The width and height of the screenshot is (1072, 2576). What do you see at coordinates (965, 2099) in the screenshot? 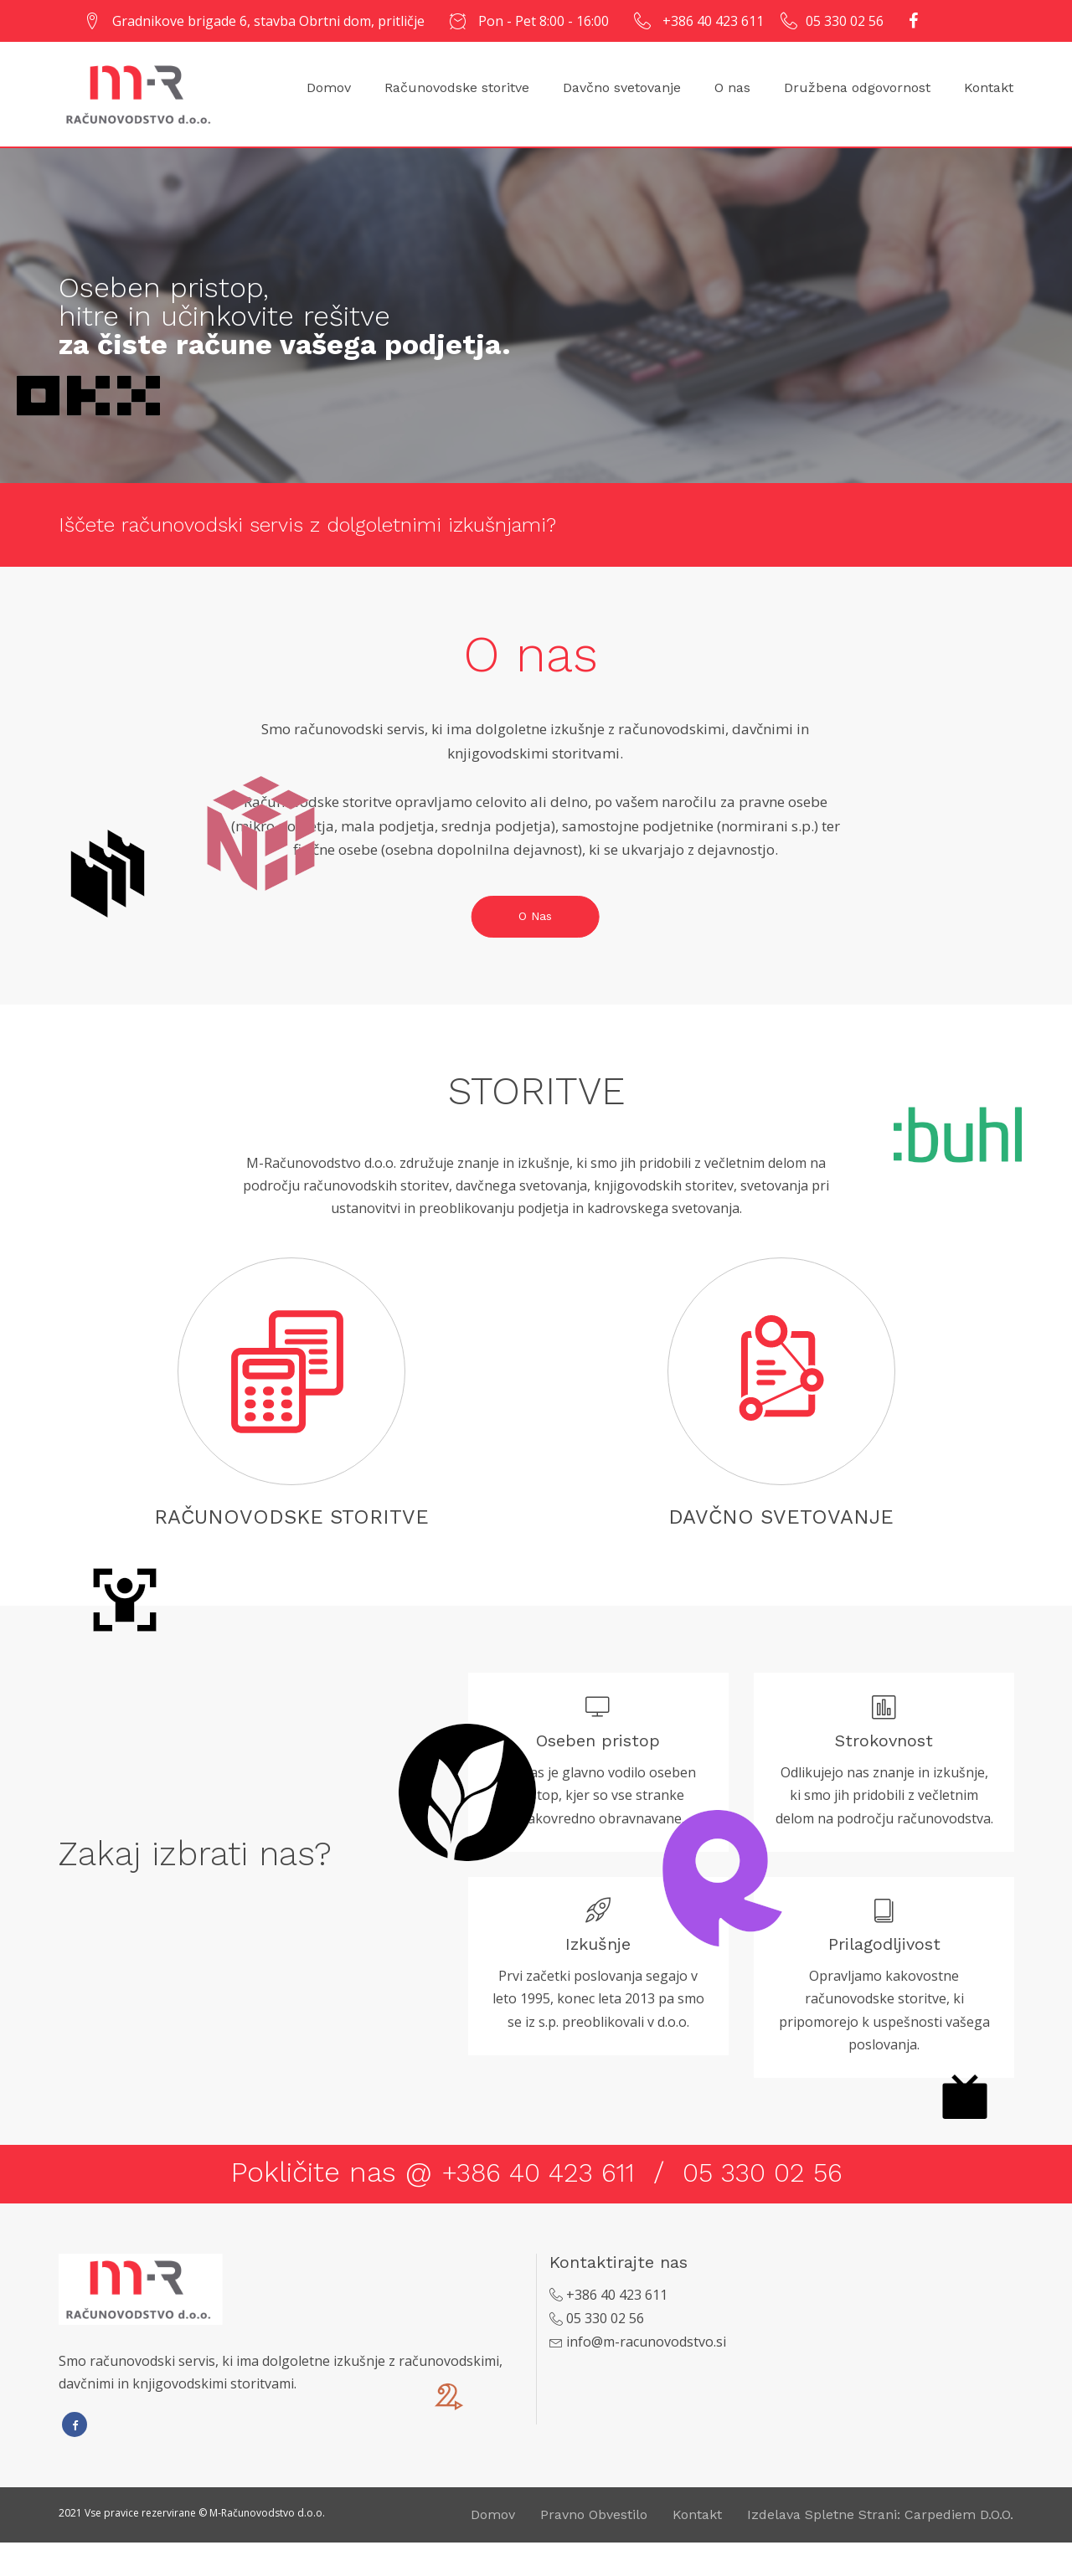
I see `open tv or video streaming app` at bounding box center [965, 2099].